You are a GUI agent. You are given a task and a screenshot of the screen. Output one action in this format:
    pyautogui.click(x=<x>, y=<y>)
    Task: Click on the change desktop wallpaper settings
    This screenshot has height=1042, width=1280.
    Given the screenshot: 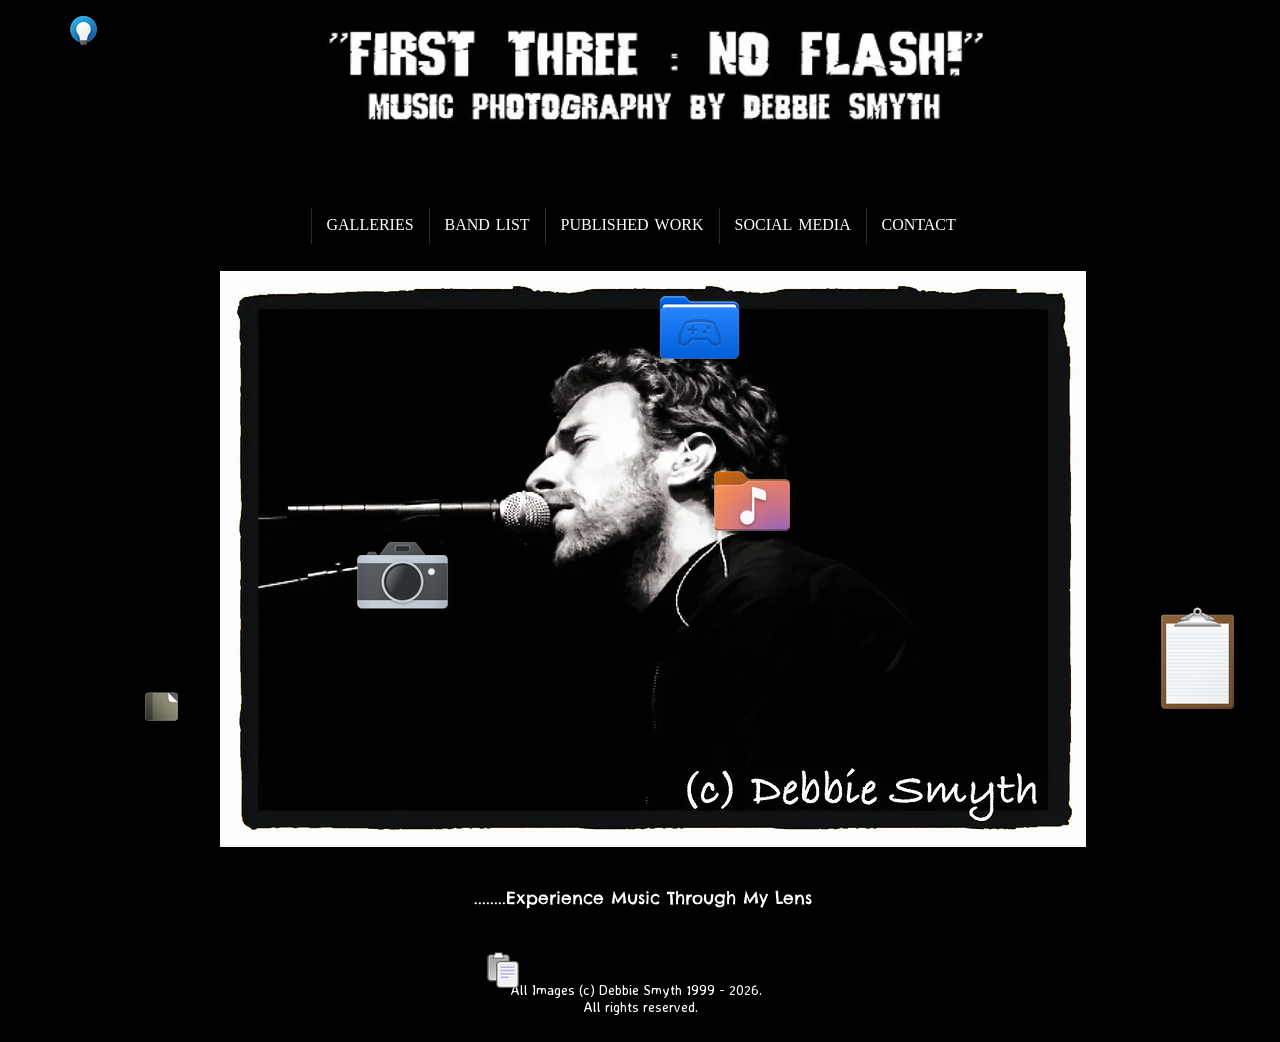 What is the action you would take?
    pyautogui.click(x=161, y=705)
    